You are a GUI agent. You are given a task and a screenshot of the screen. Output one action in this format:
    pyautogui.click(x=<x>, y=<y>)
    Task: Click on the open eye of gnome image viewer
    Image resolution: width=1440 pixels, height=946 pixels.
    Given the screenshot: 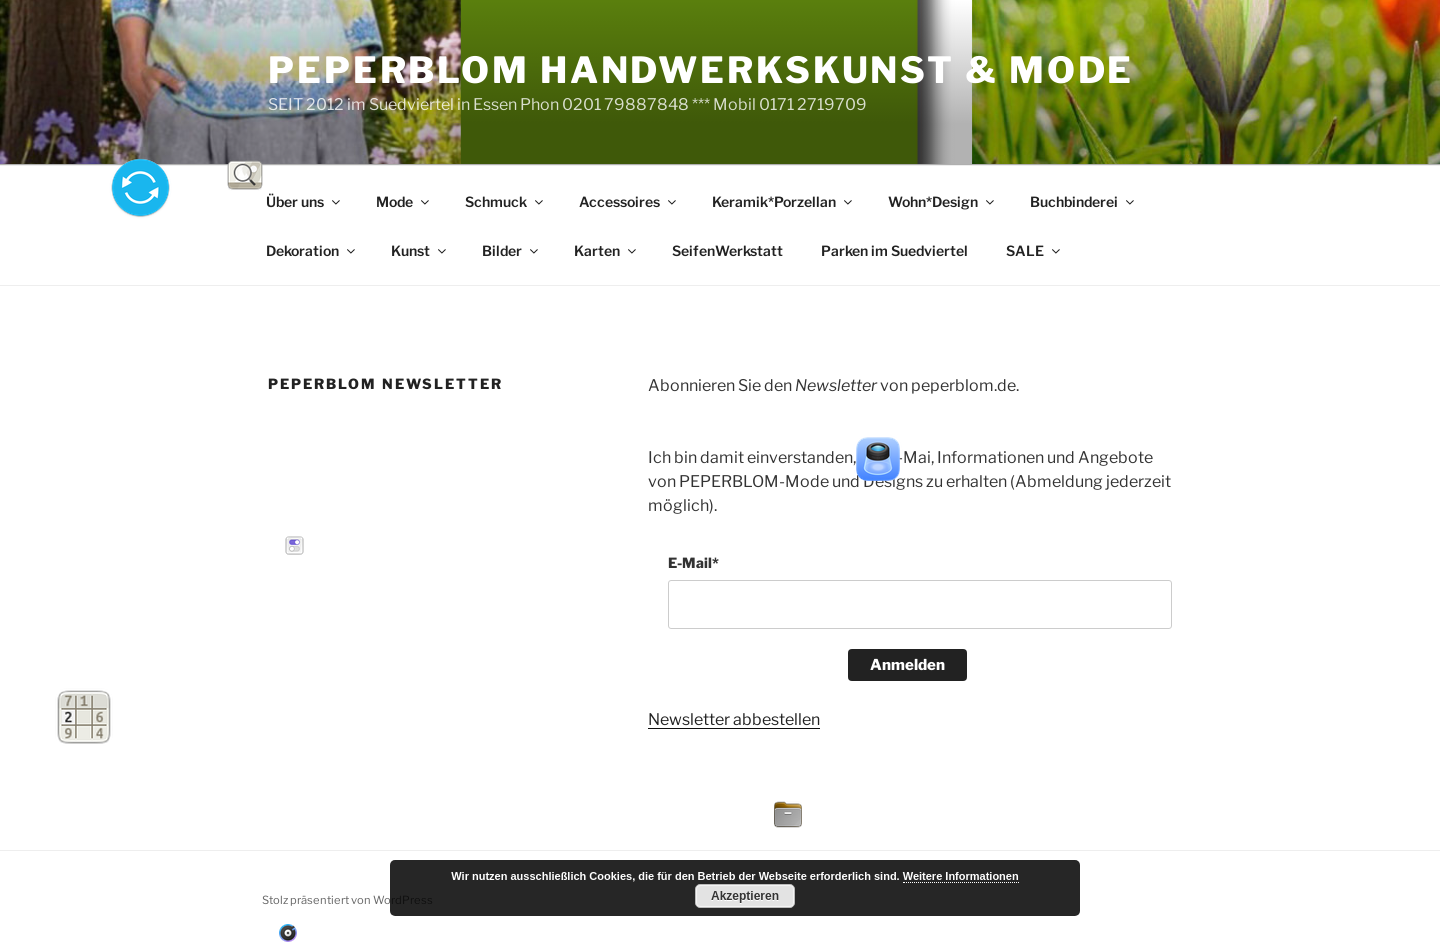 What is the action you would take?
    pyautogui.click(x=878, y=459)
    